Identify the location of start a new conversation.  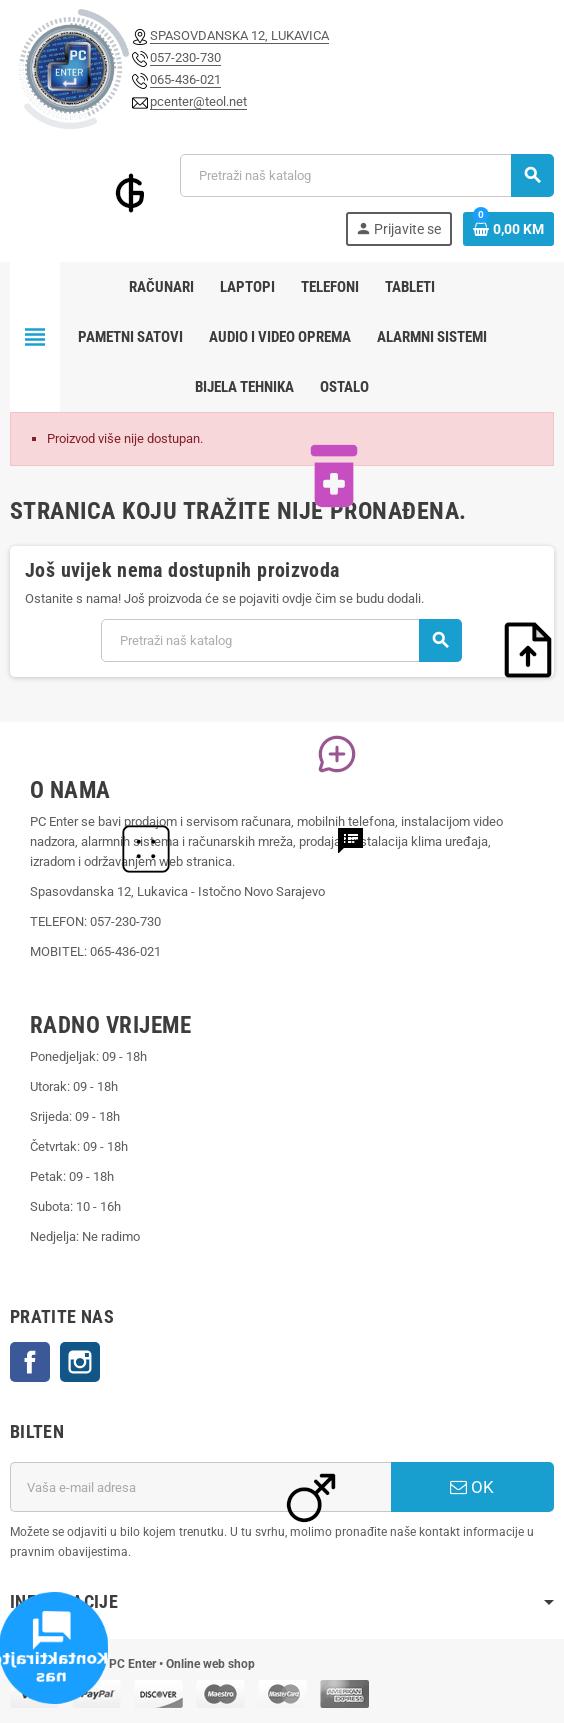
(337, 754).